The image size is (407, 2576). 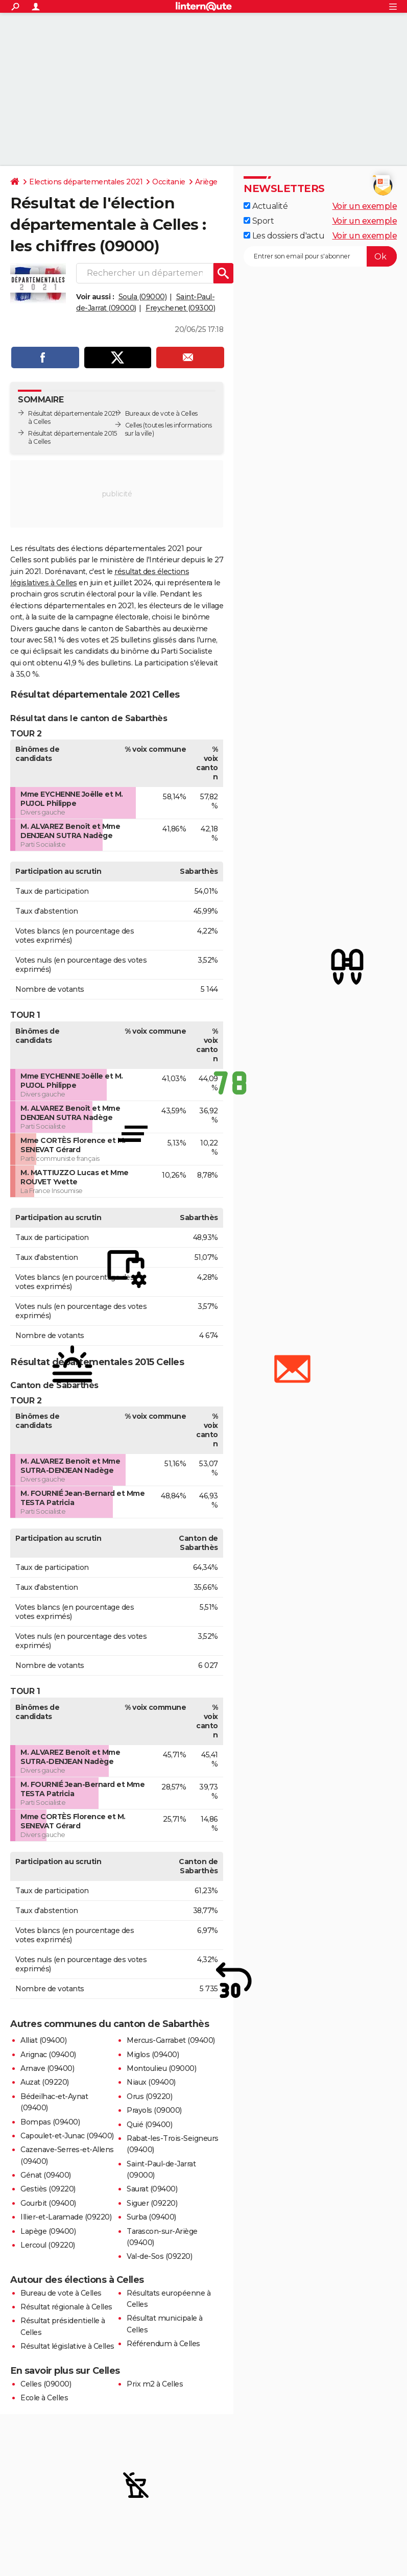 What do you see at coordinates (72, 1364) in the screenshot?
I see `indicates hazy or foggy weather conditions` at bounding box center [72, 1364].